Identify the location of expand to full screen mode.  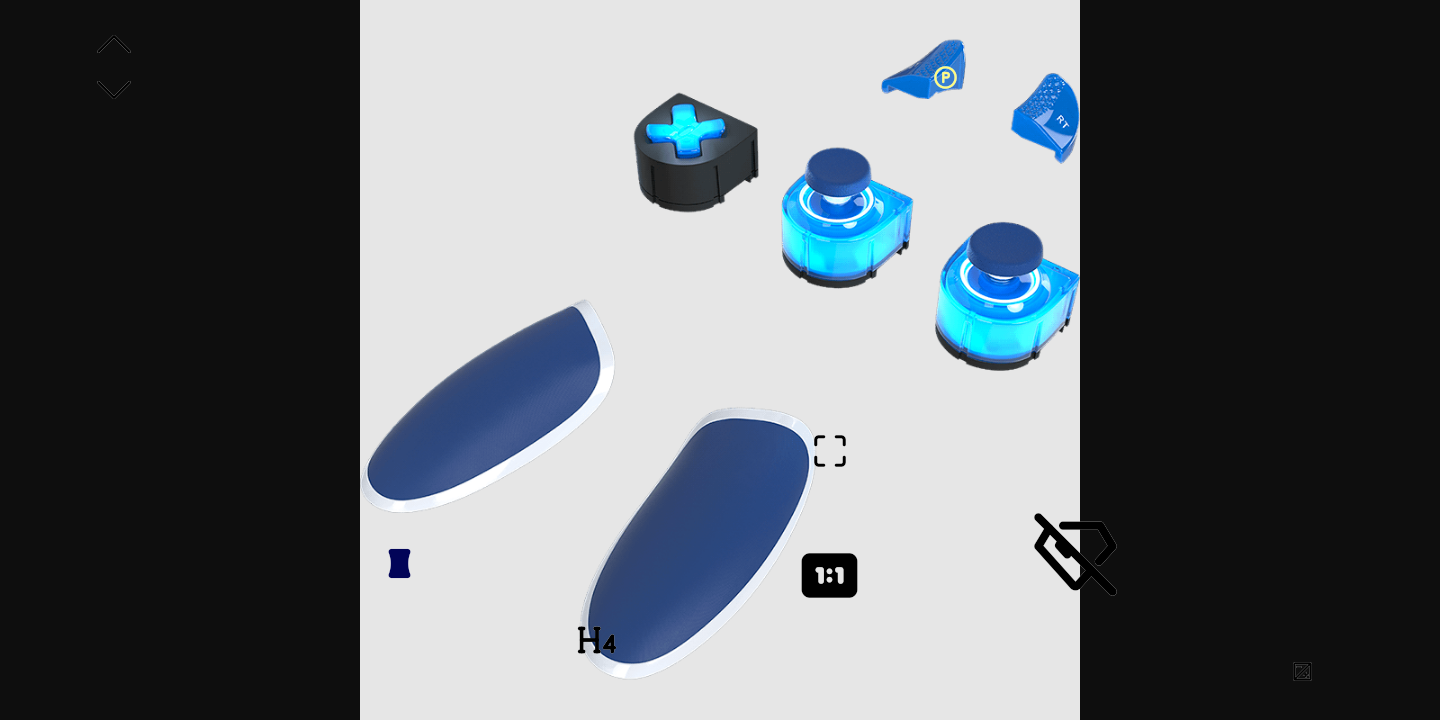
(830, 451).